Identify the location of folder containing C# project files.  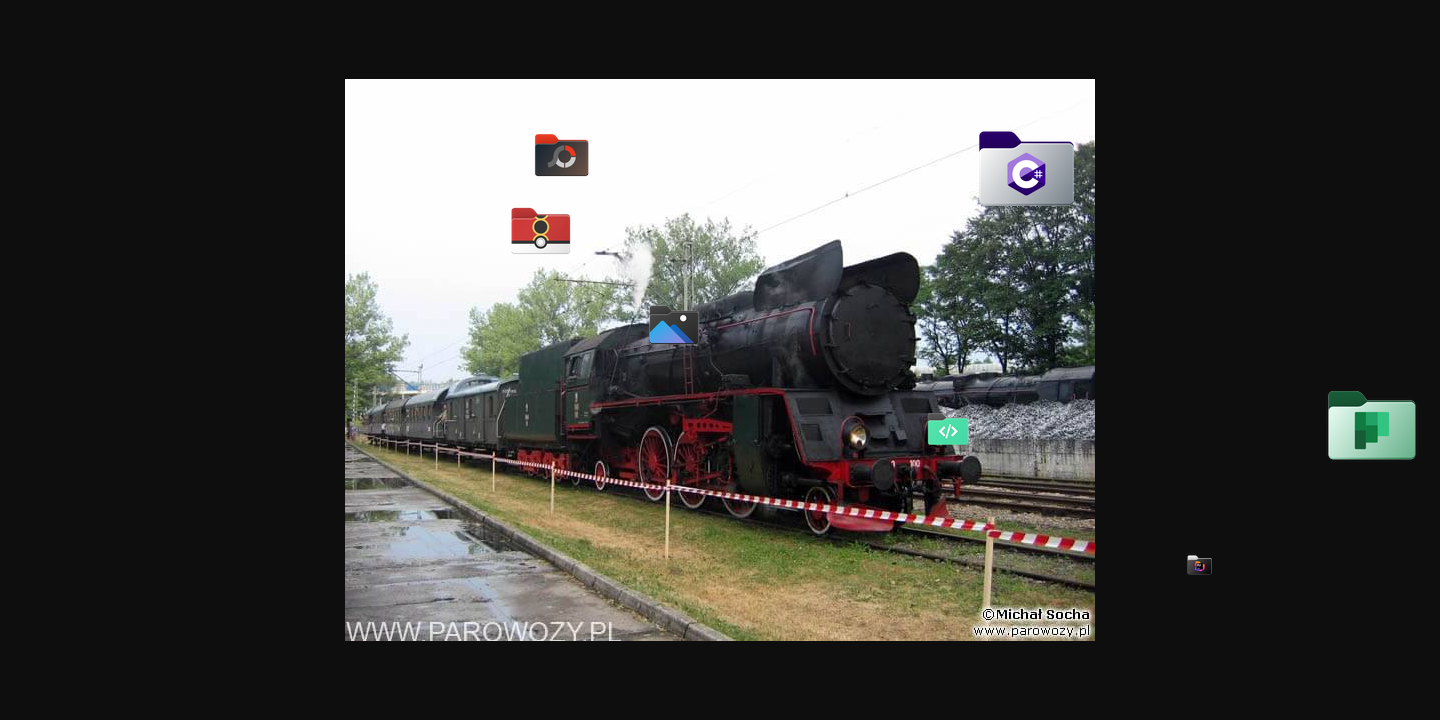
(1026, 171).